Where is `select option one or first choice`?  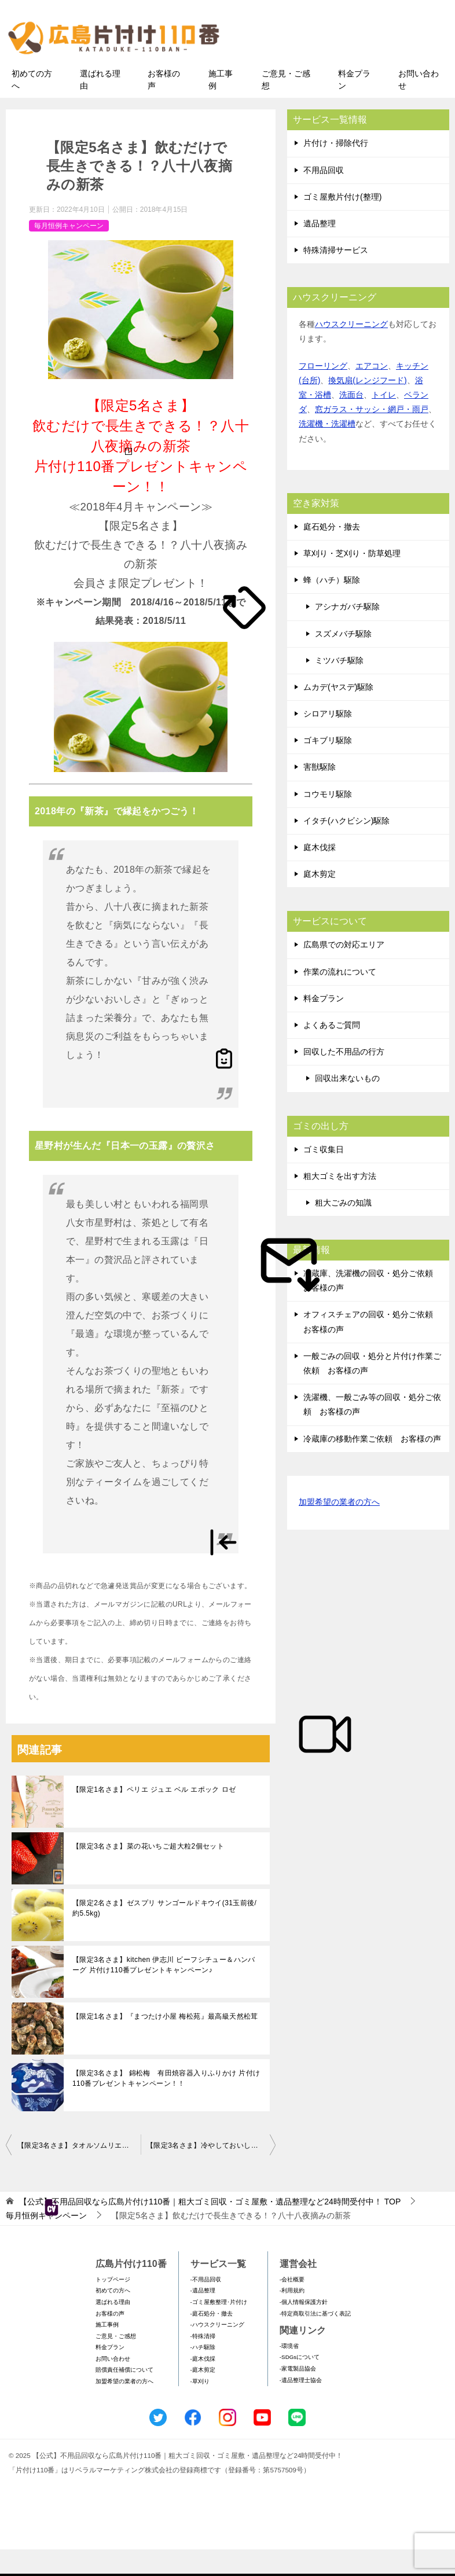
select option one or first choice is located at coordinates (129, 451).